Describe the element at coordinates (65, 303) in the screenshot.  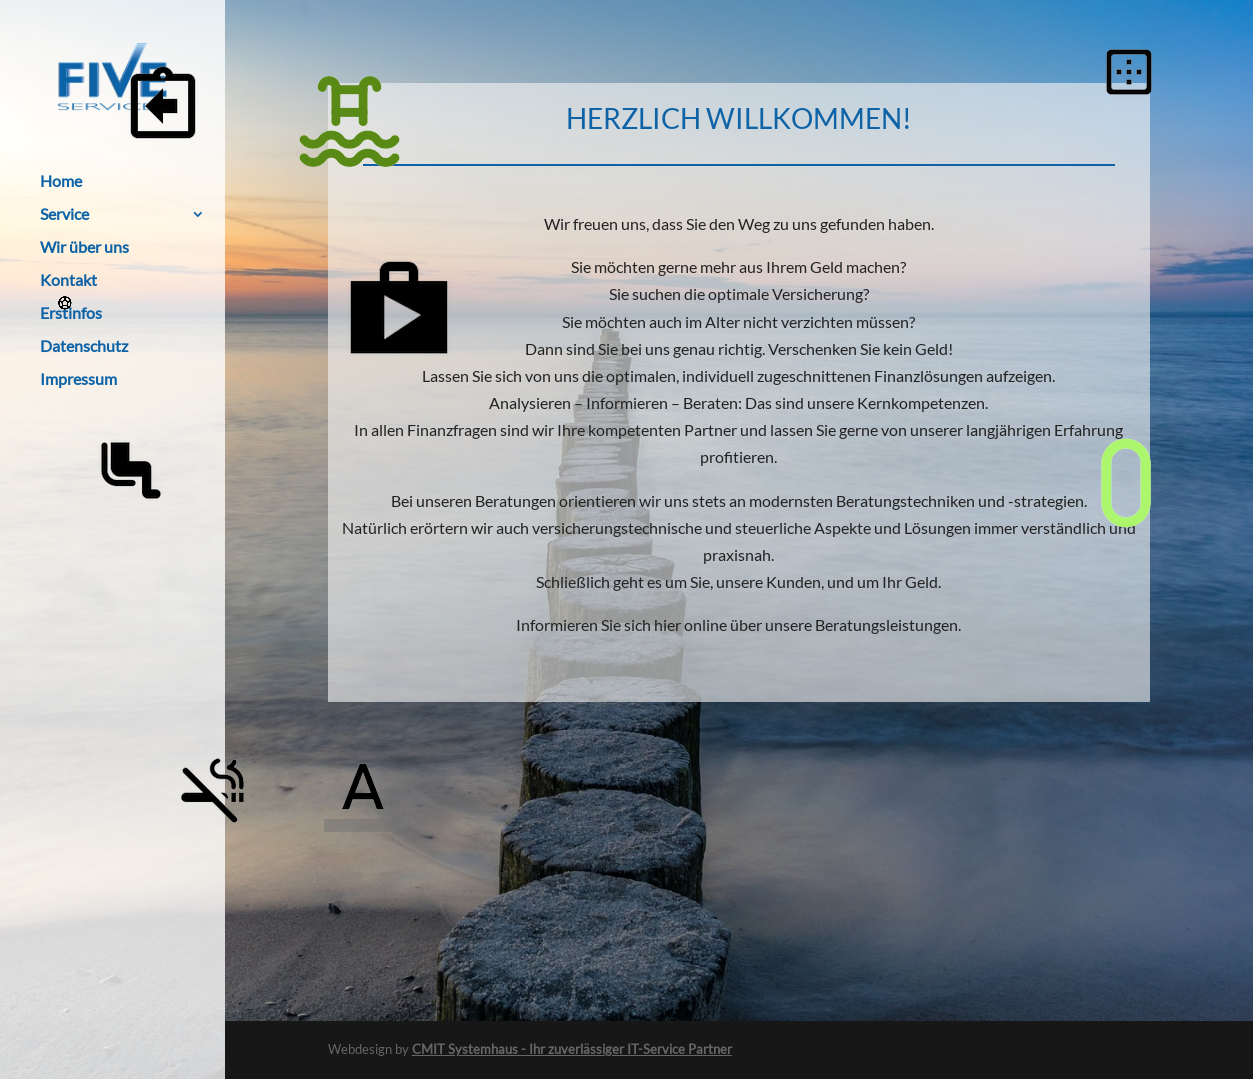
I see `access soccer or football content` at that location.